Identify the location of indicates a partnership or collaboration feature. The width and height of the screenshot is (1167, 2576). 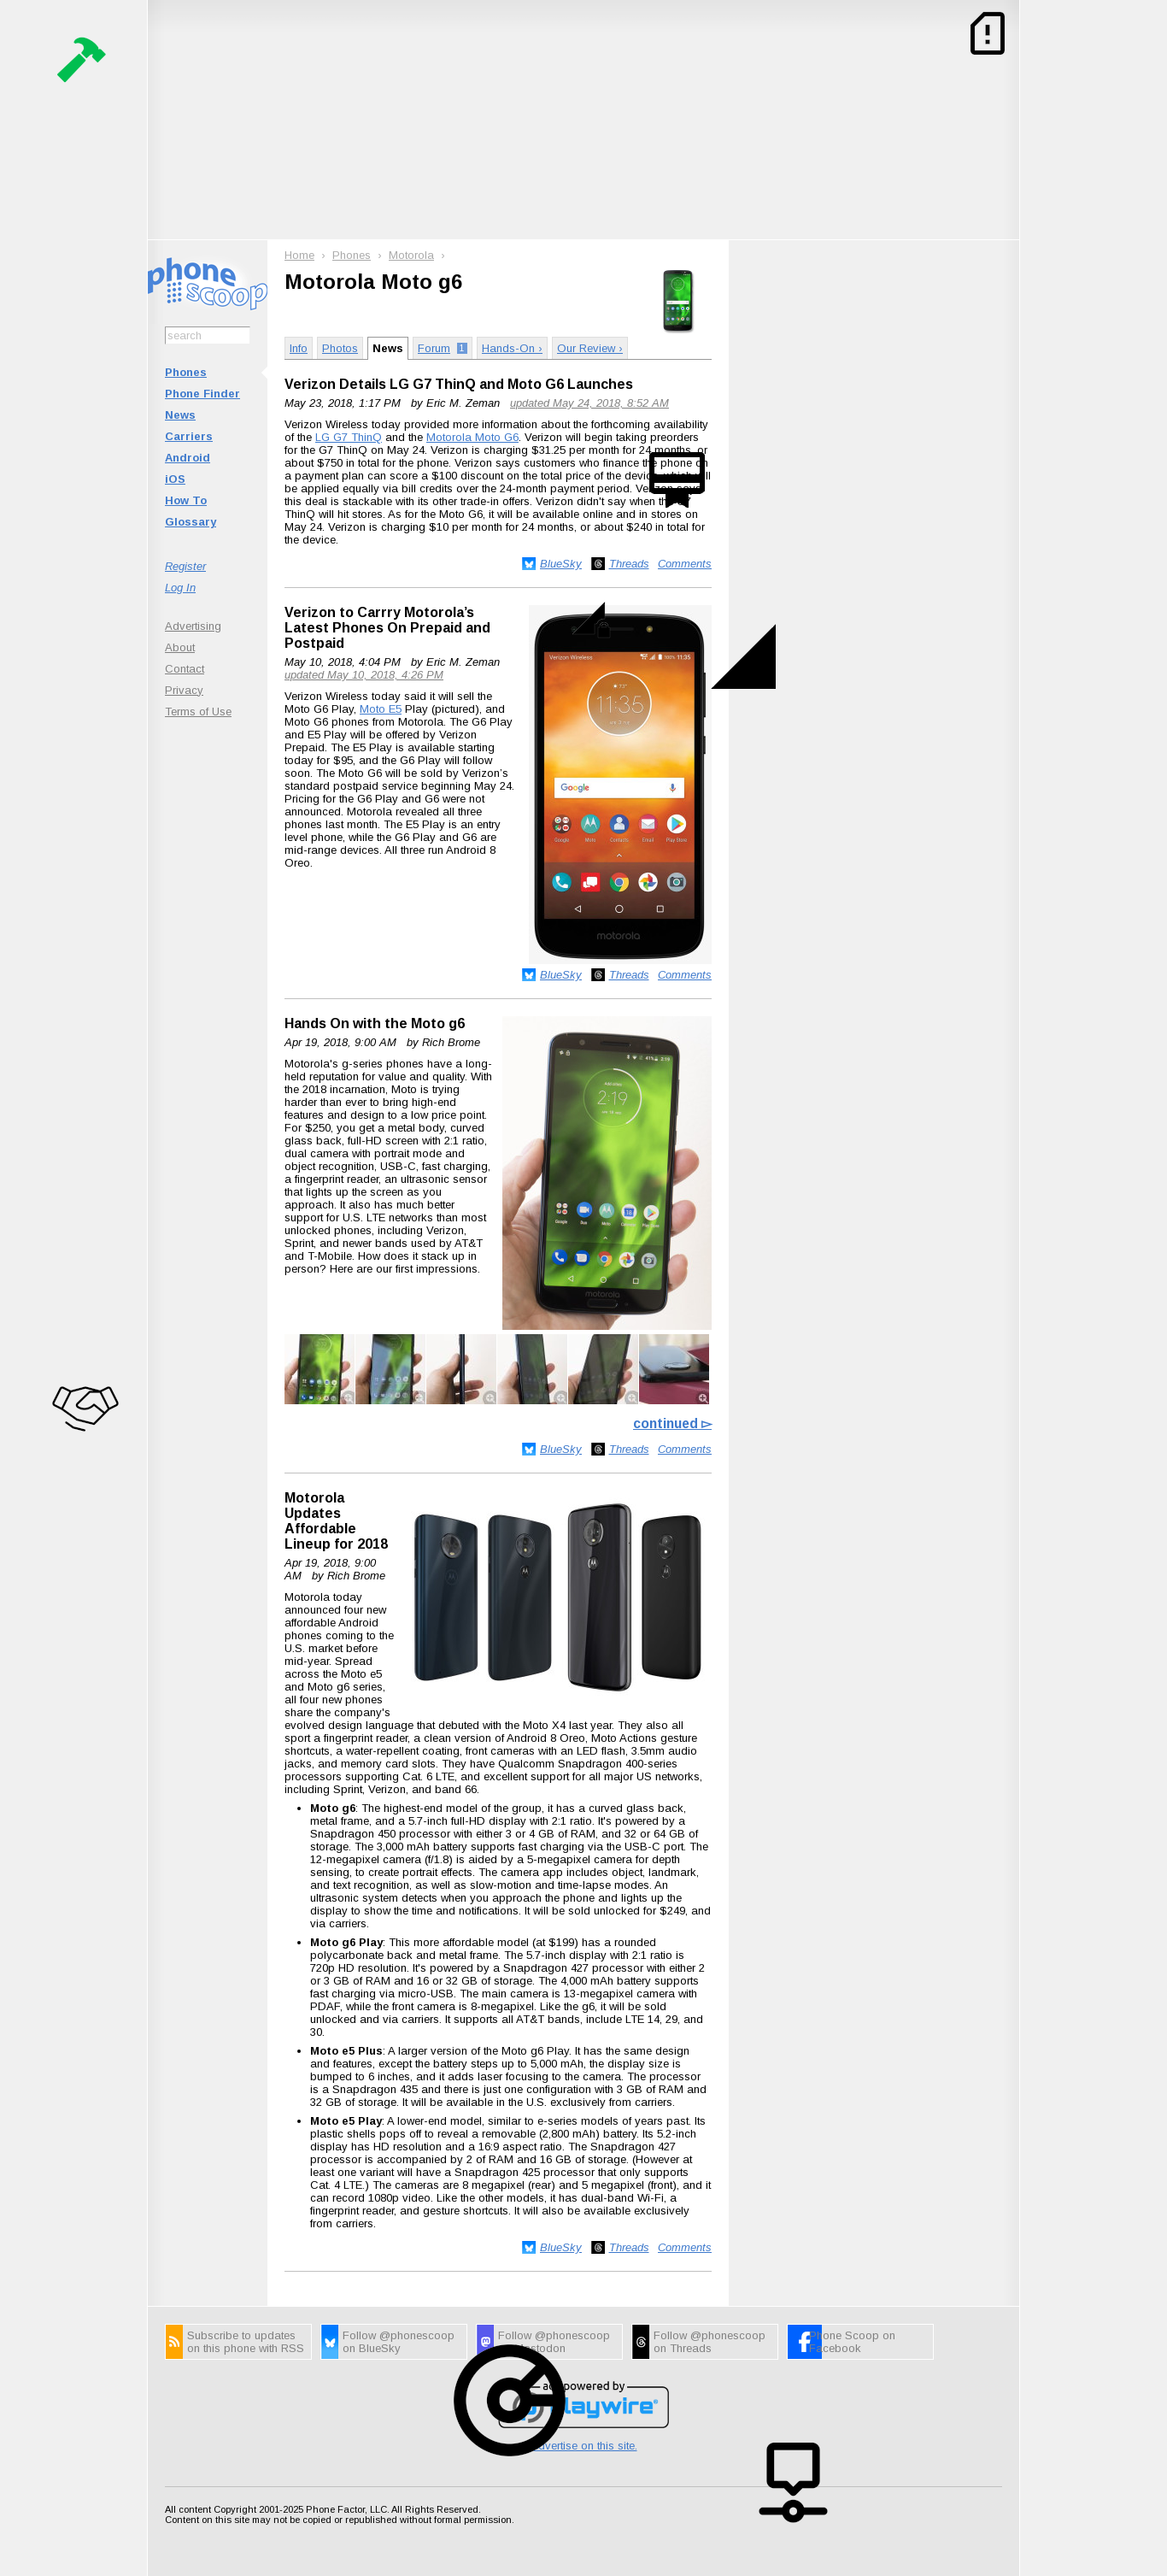
(85, 1407).